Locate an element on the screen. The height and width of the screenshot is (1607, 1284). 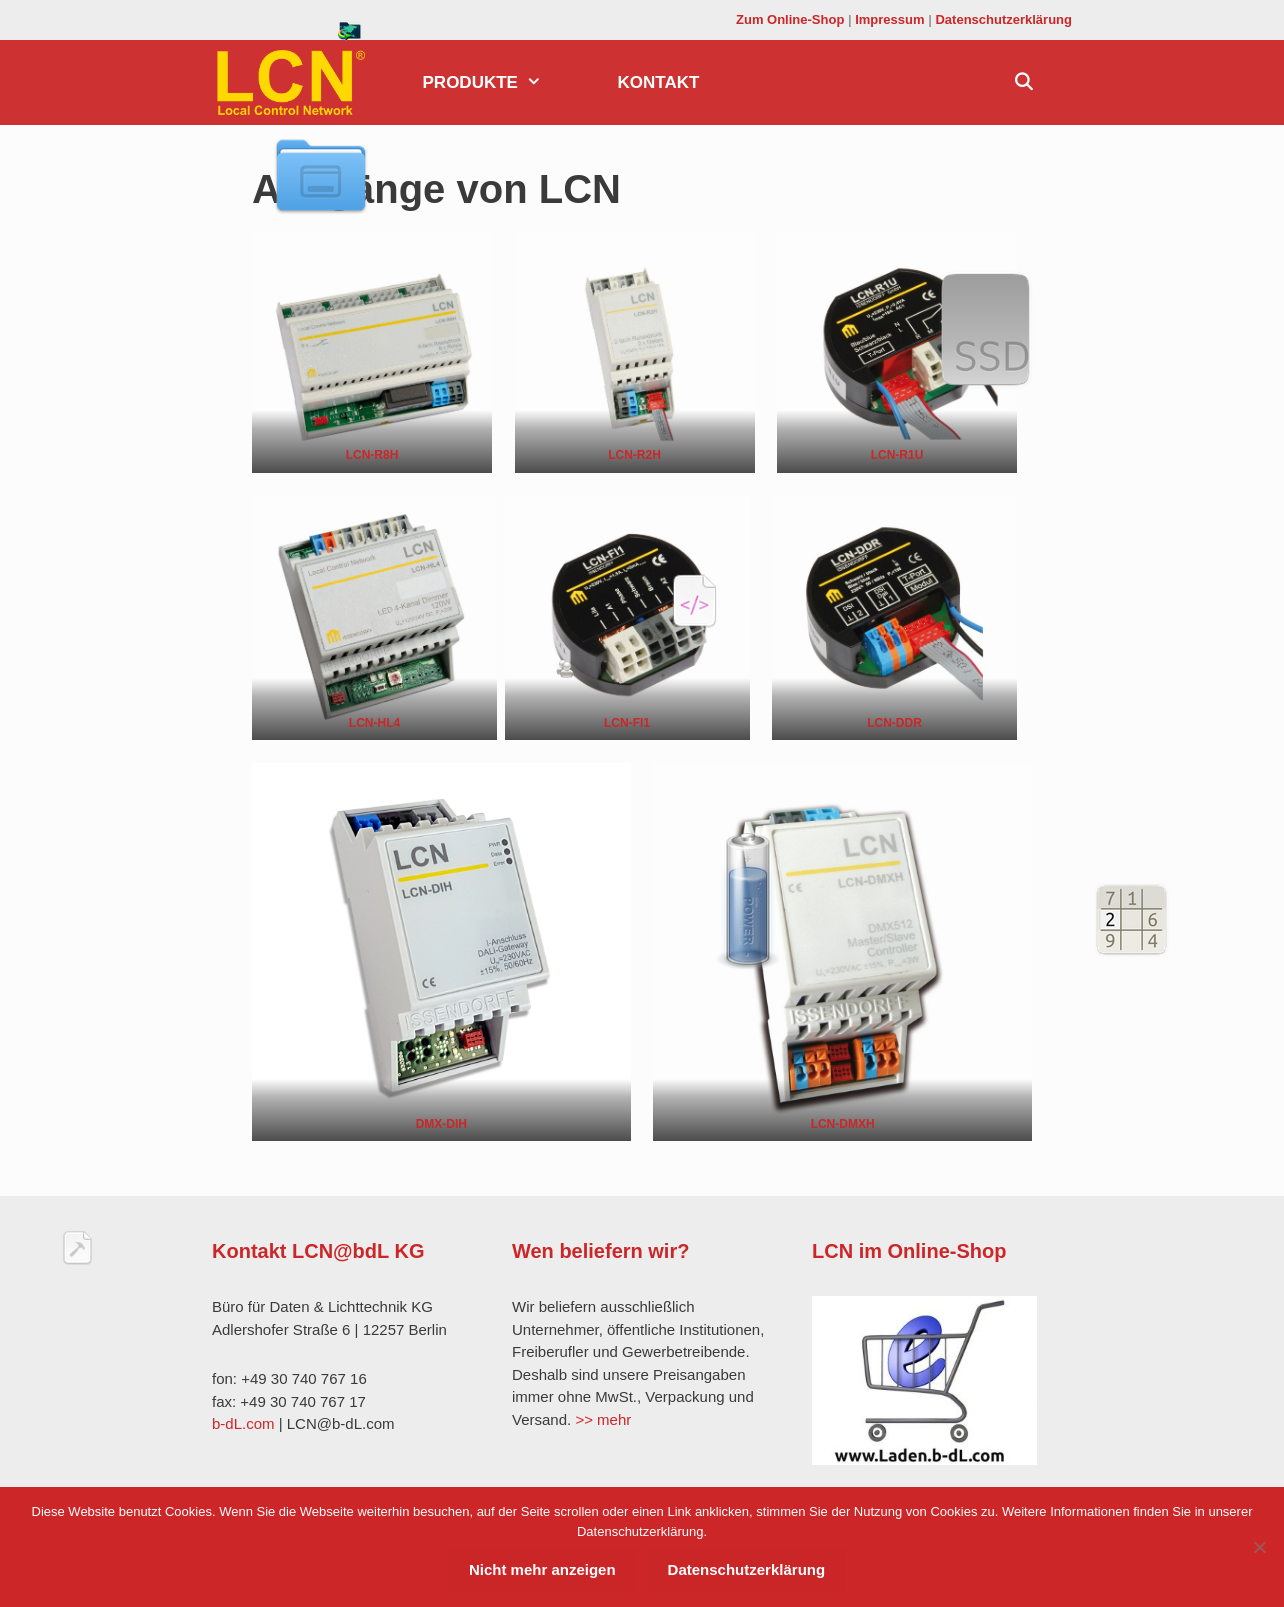
open internet download manager files folder is located at coordinates (350, 31).